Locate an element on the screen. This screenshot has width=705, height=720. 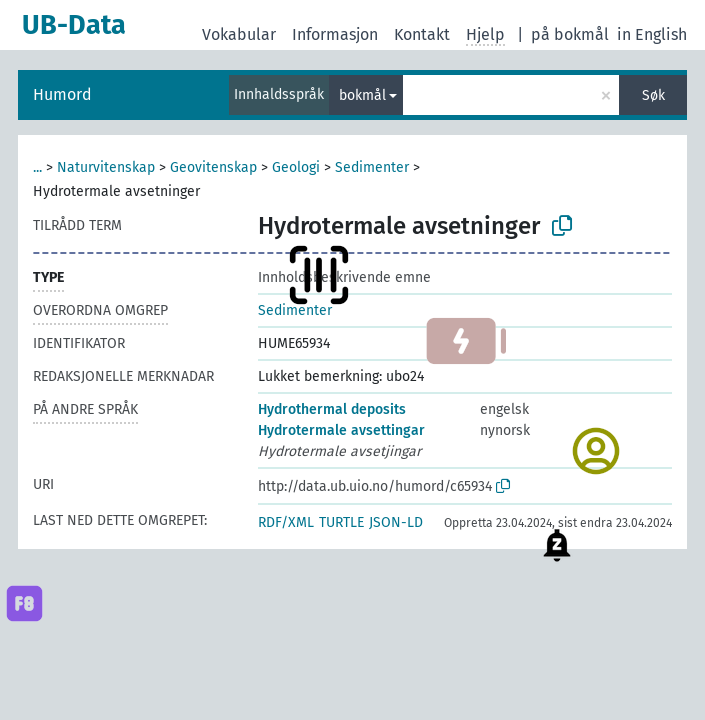
scan a barcode is located at coordinates (319, 275).